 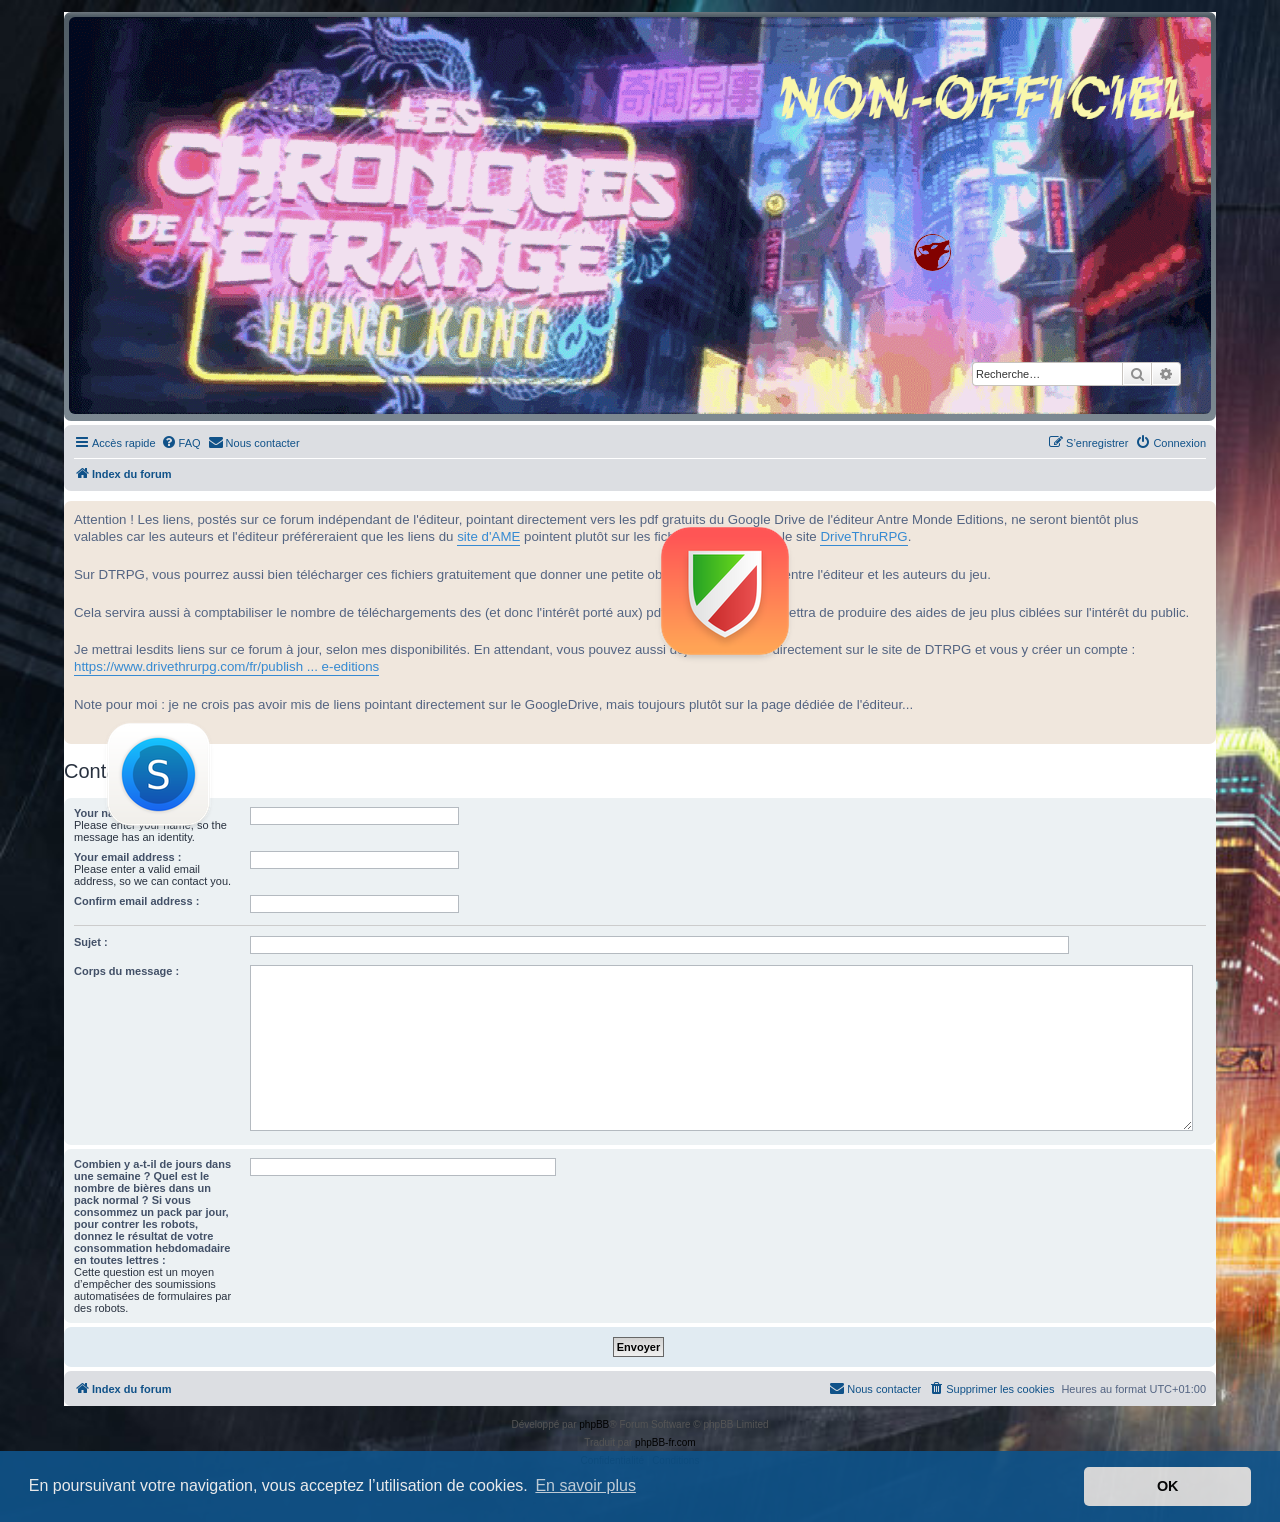 I want to click on open firewall configuration settings, so click(x=725, y=591).